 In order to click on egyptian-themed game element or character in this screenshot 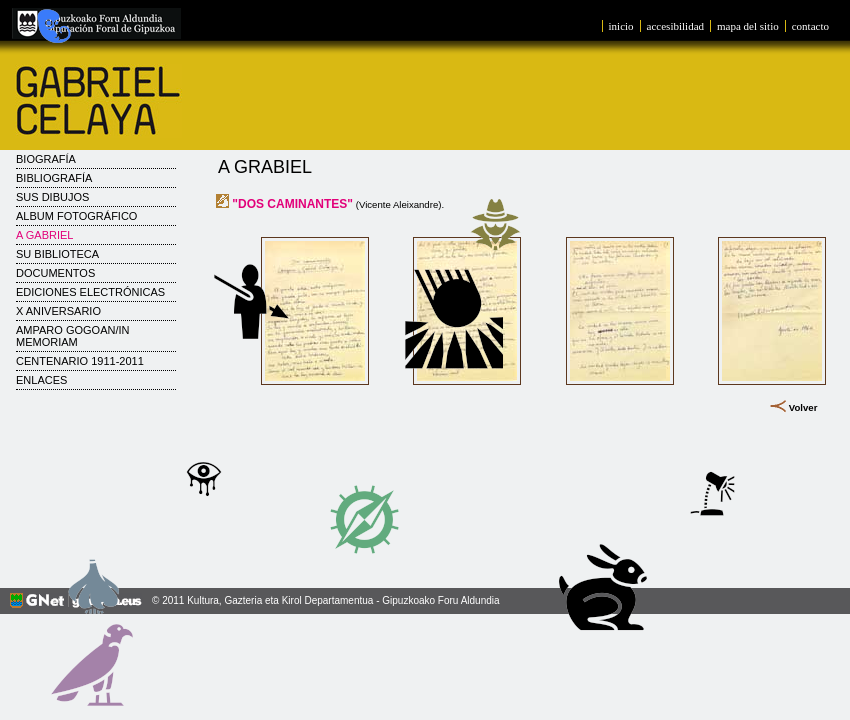, I will do `click(92, 665)`.